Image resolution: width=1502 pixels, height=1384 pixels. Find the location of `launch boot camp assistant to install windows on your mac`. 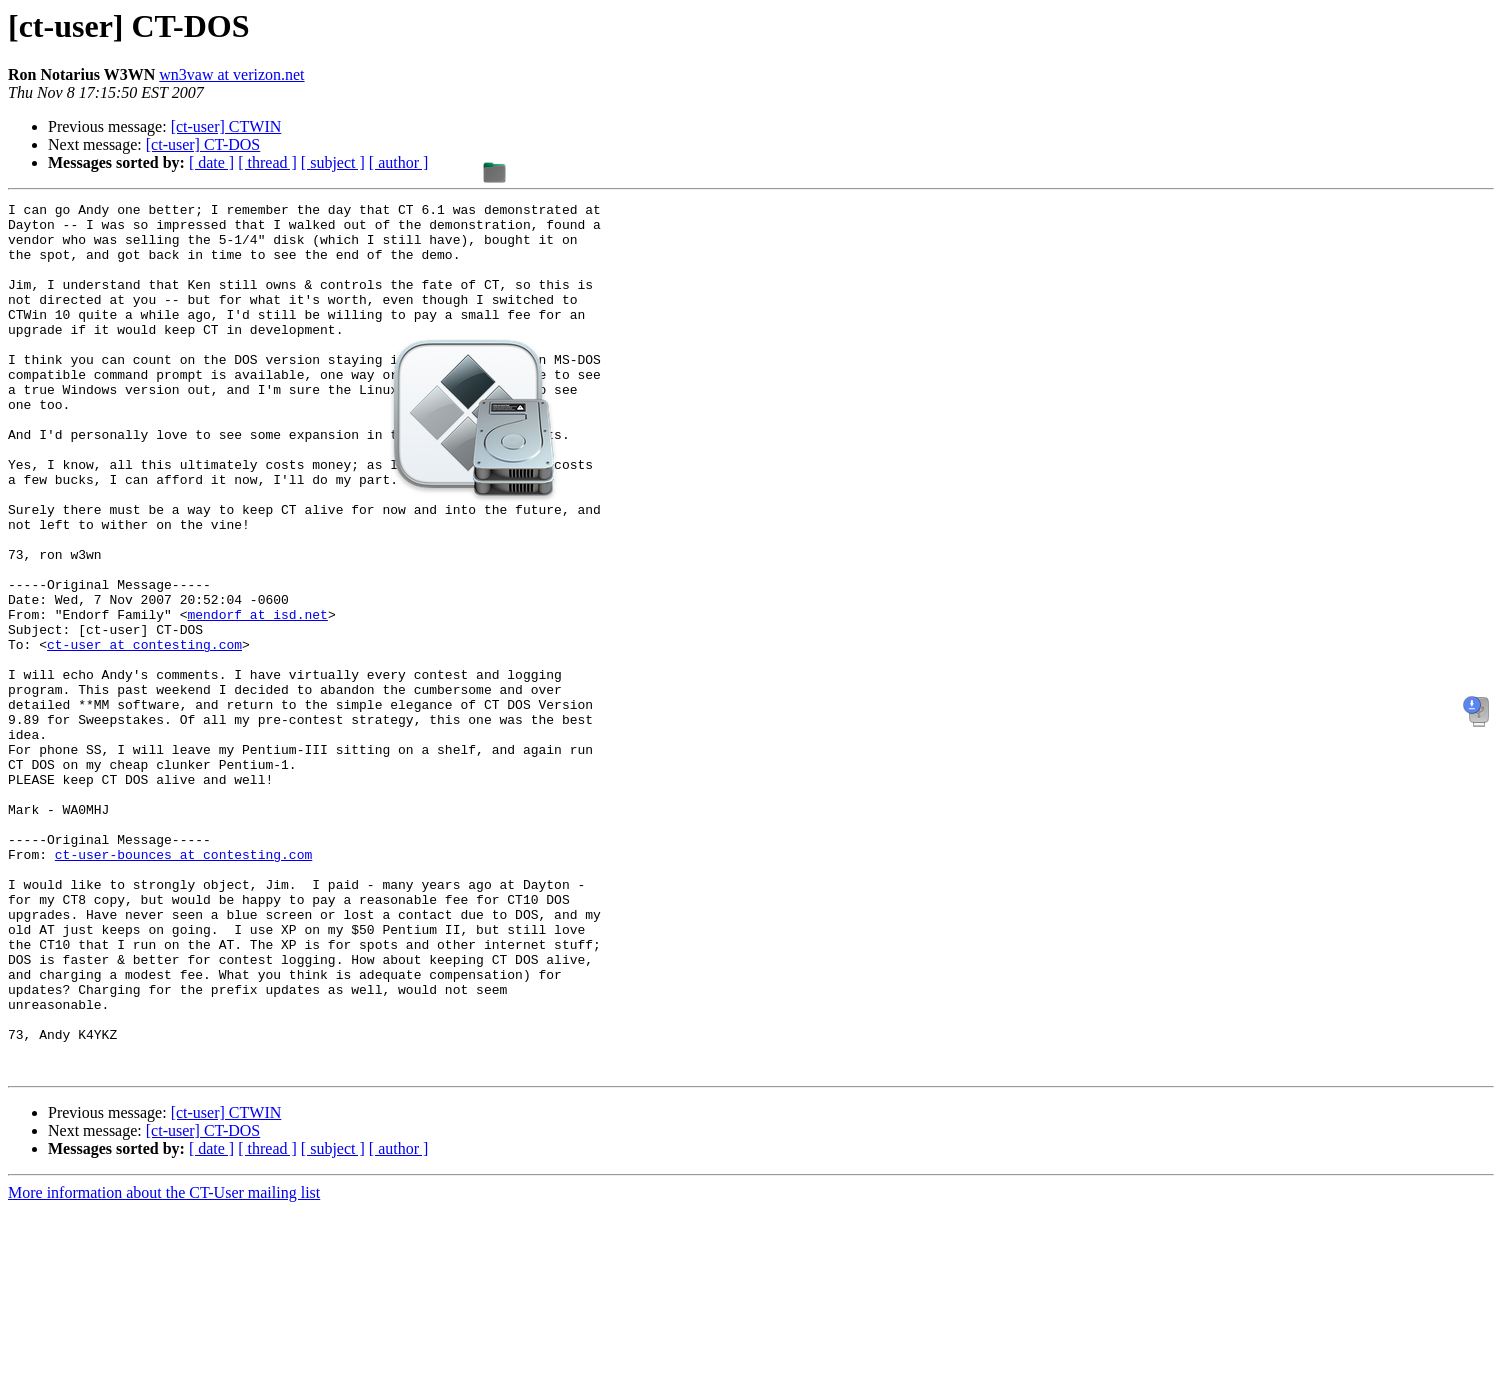

launch boot camp assistant to install windows on your mac is located at coordinates (468, 414).